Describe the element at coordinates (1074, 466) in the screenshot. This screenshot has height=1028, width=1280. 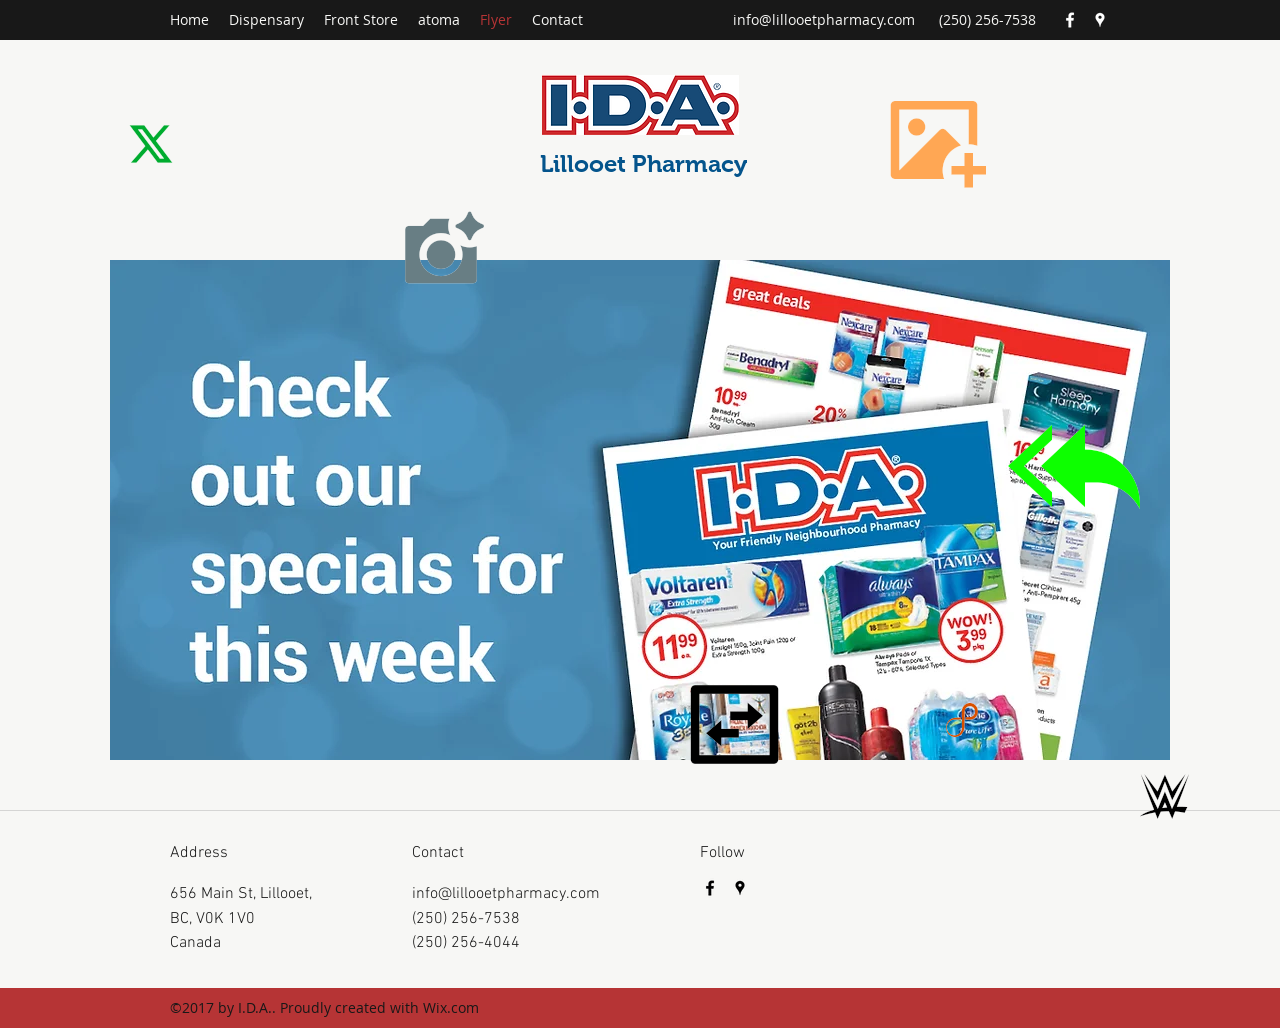
I see `reply to all recipients` at that location.